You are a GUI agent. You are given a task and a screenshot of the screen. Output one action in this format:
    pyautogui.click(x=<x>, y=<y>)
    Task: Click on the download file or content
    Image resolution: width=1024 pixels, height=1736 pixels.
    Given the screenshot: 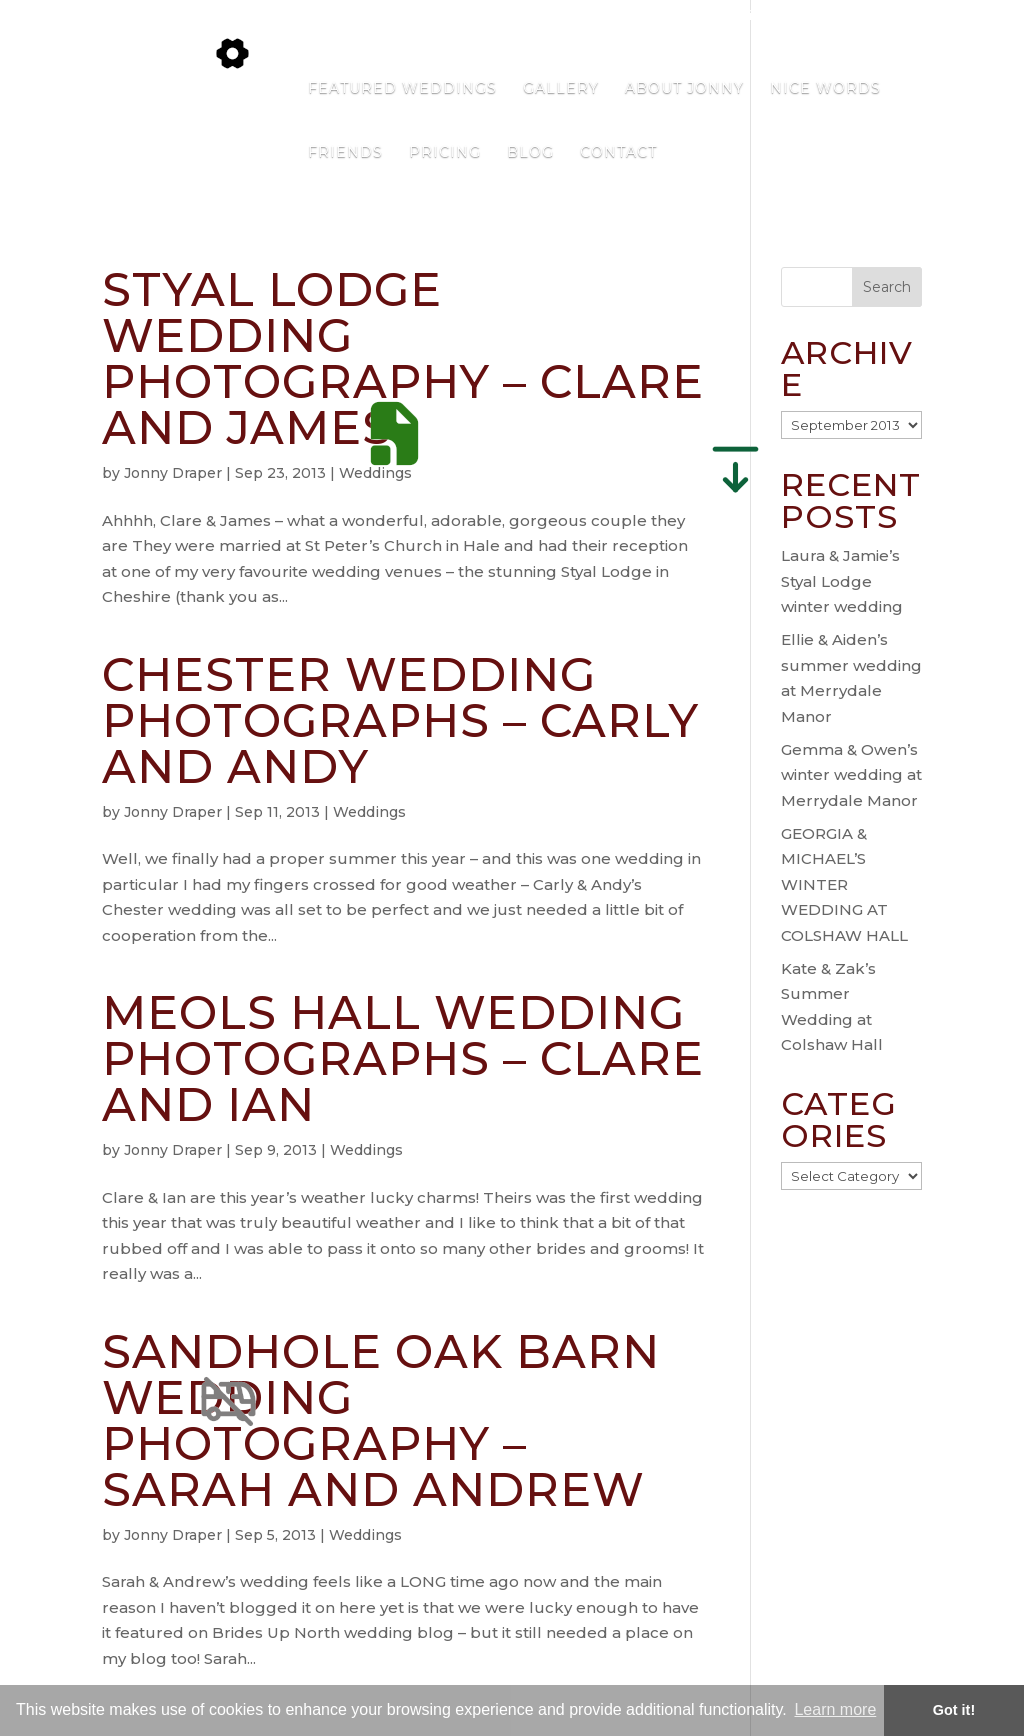 What is the action you would take?
    pyautogui.click(x=735, y=469)
    